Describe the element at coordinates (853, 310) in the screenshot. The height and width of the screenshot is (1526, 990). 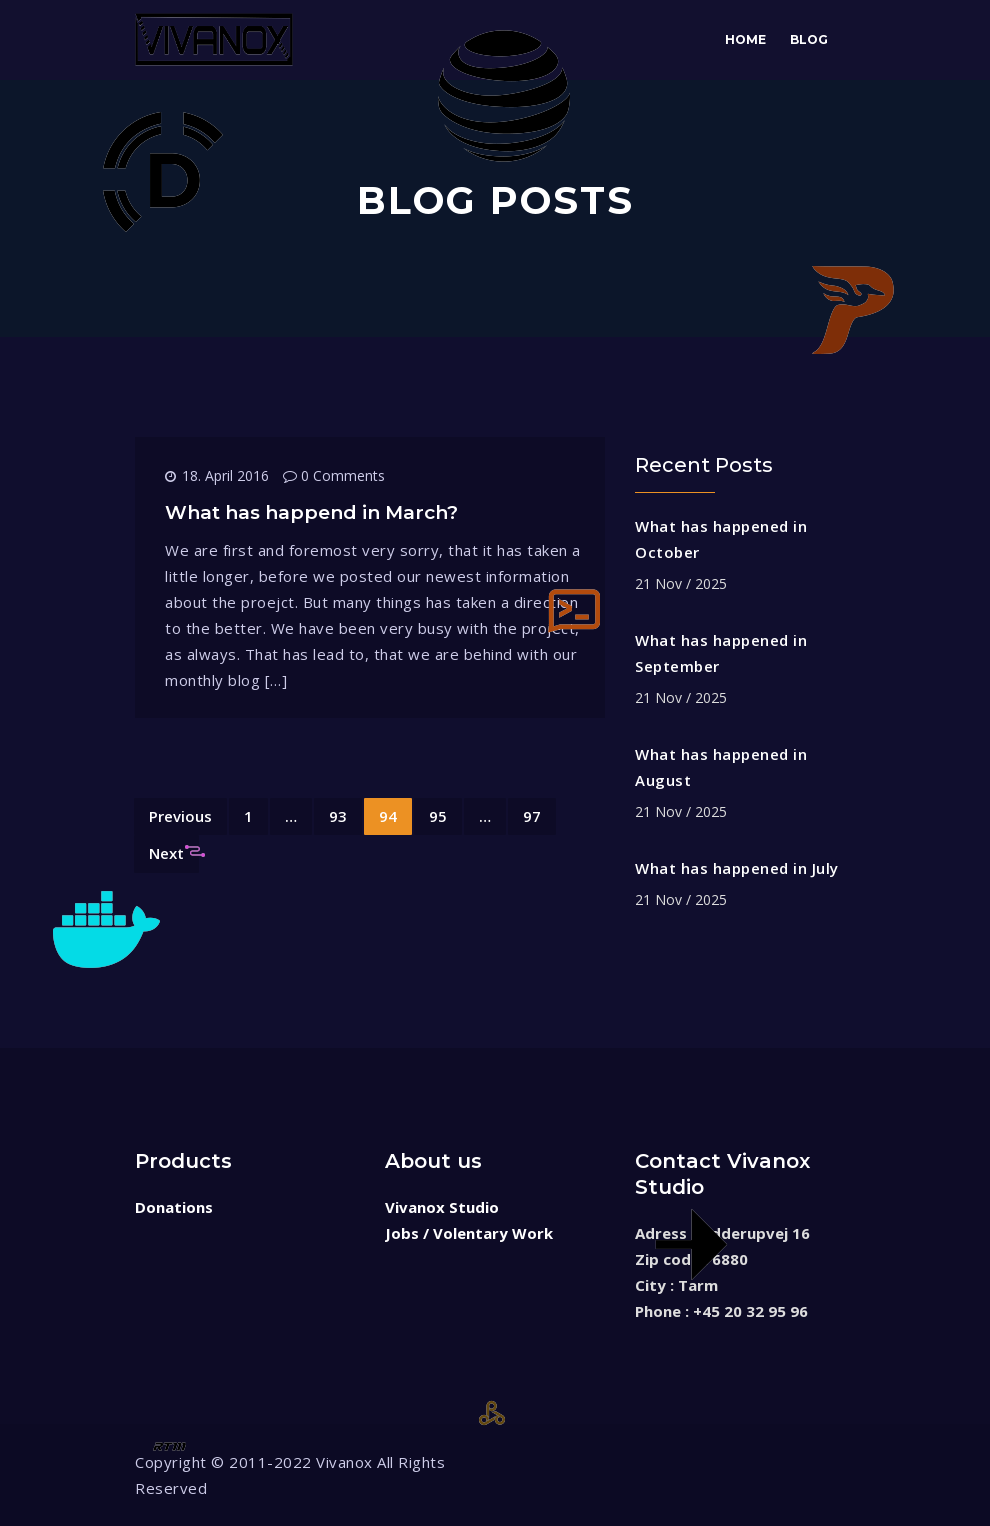
I see `pelican static site generator logo` at that location.